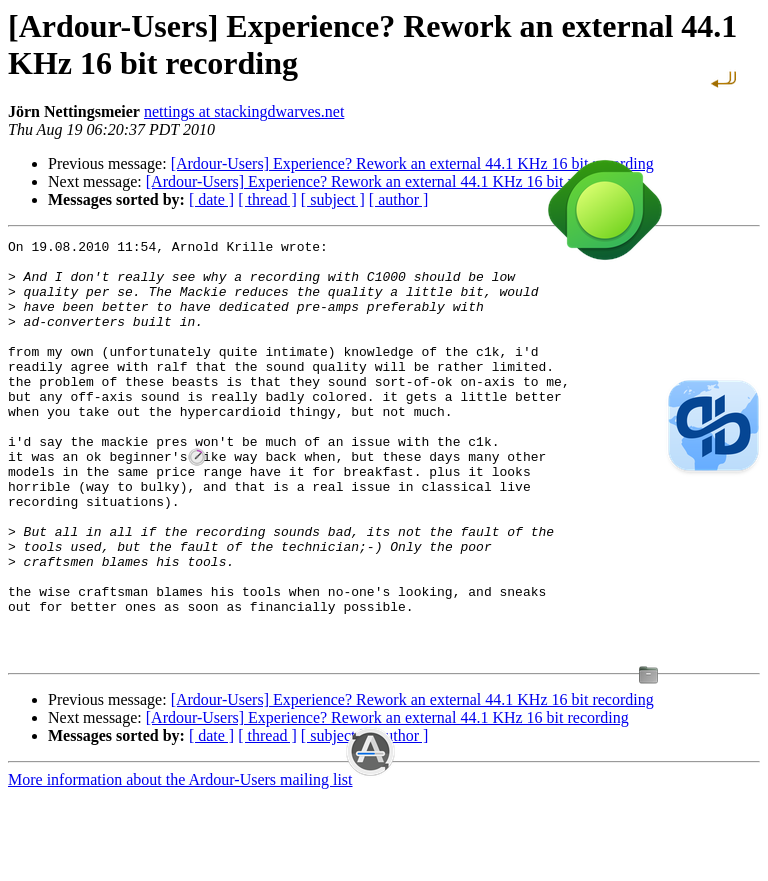  Describe the element at coordinates (713, 425) in the screenshot. I see `launch qutebrowser web browser` at that location.